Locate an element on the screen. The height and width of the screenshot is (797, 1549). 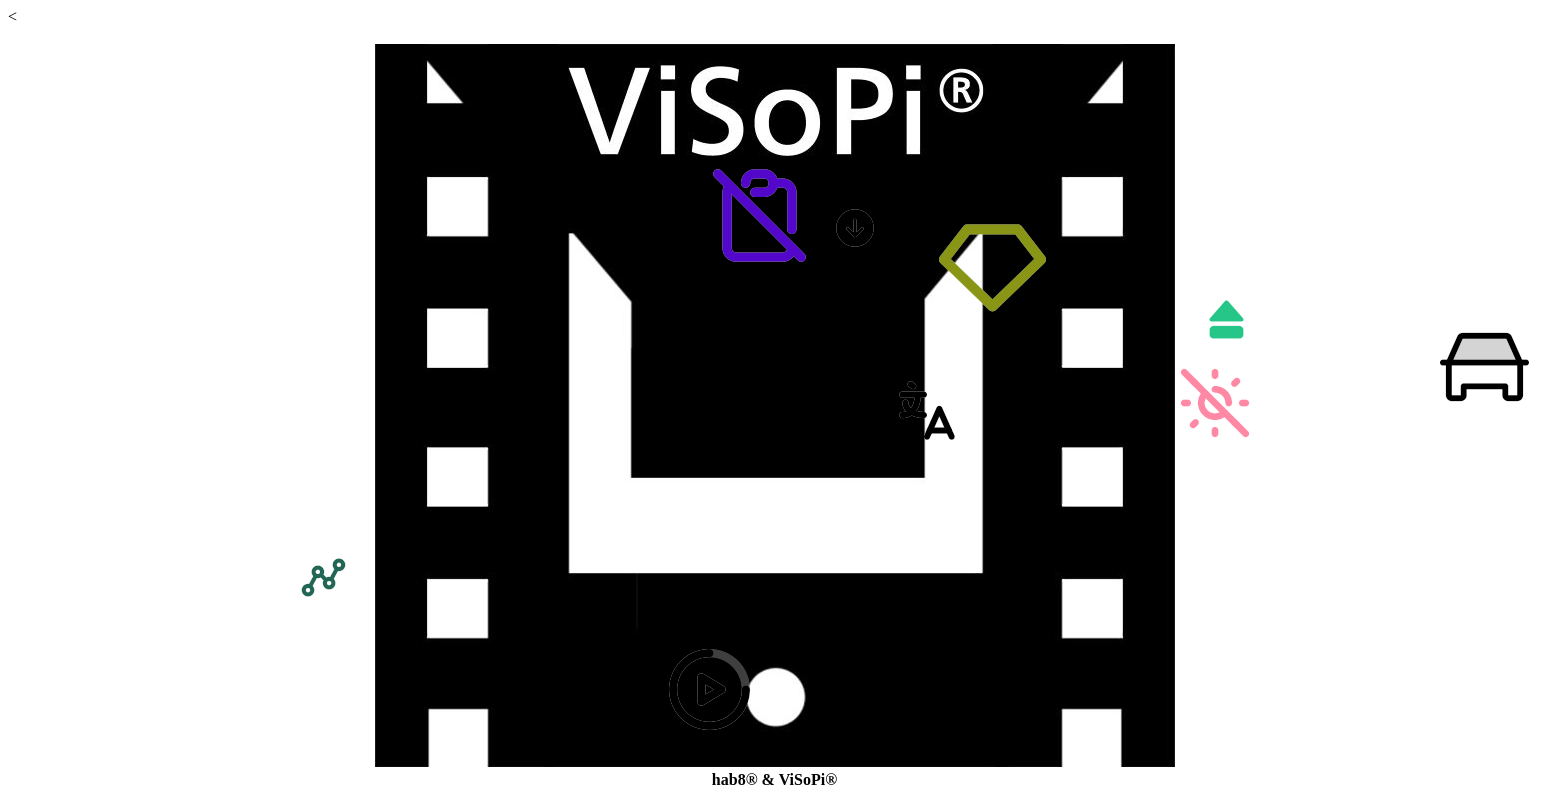
disable light mode or brightness is located at coordinates (1215, 403).